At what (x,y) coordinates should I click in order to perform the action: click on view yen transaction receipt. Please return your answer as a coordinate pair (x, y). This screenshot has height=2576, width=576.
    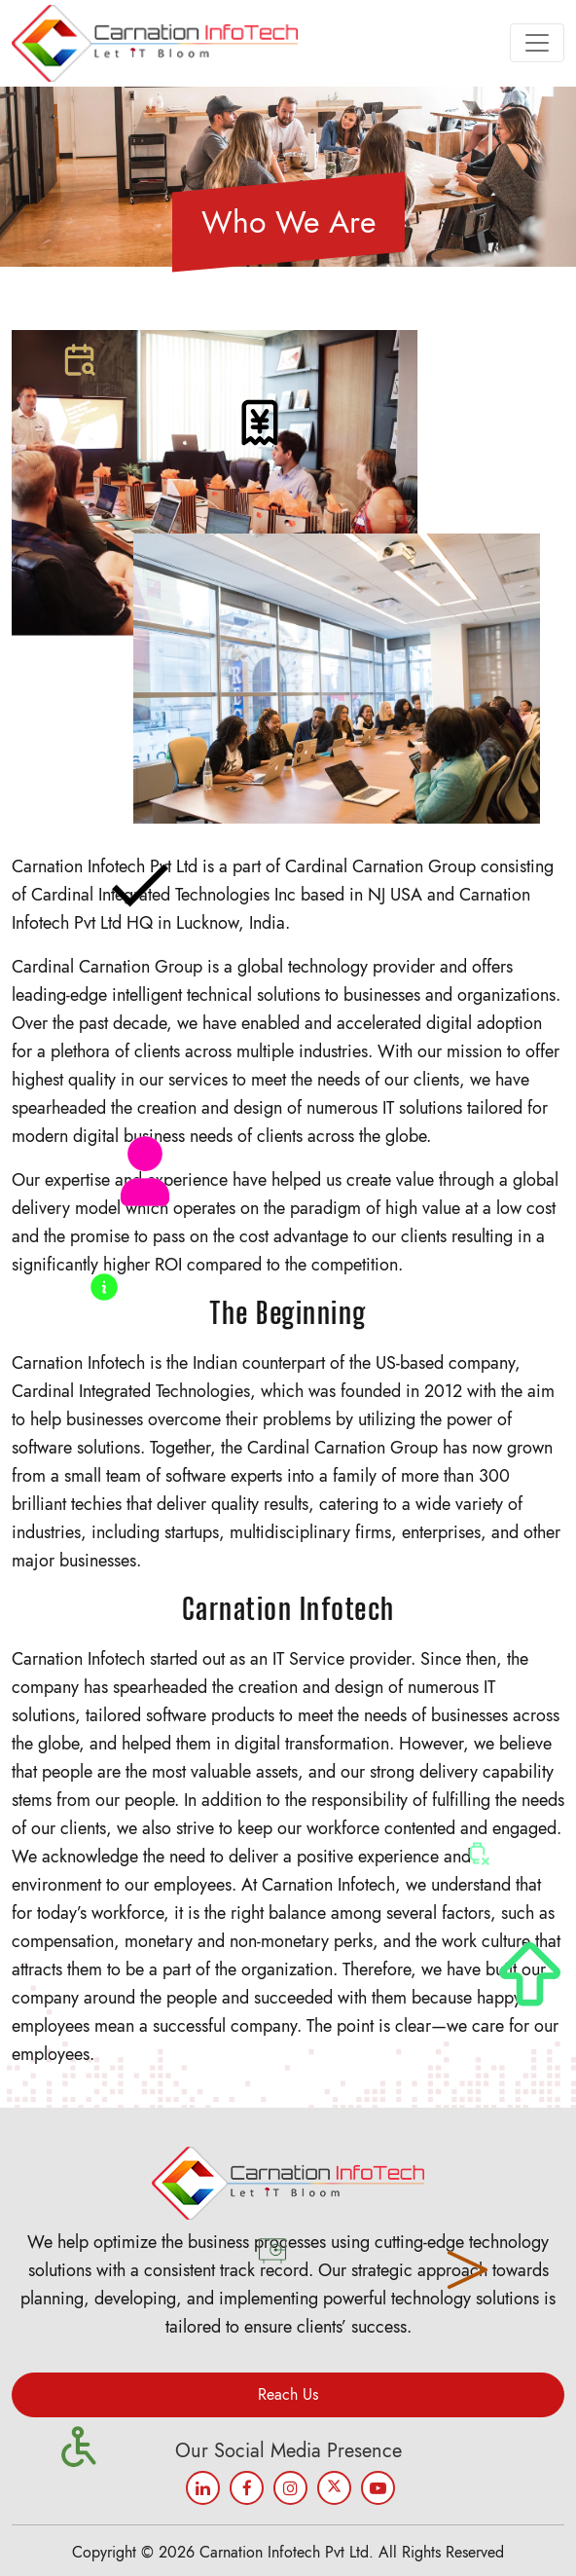
    Looking at the image, I should click on (260, 423).